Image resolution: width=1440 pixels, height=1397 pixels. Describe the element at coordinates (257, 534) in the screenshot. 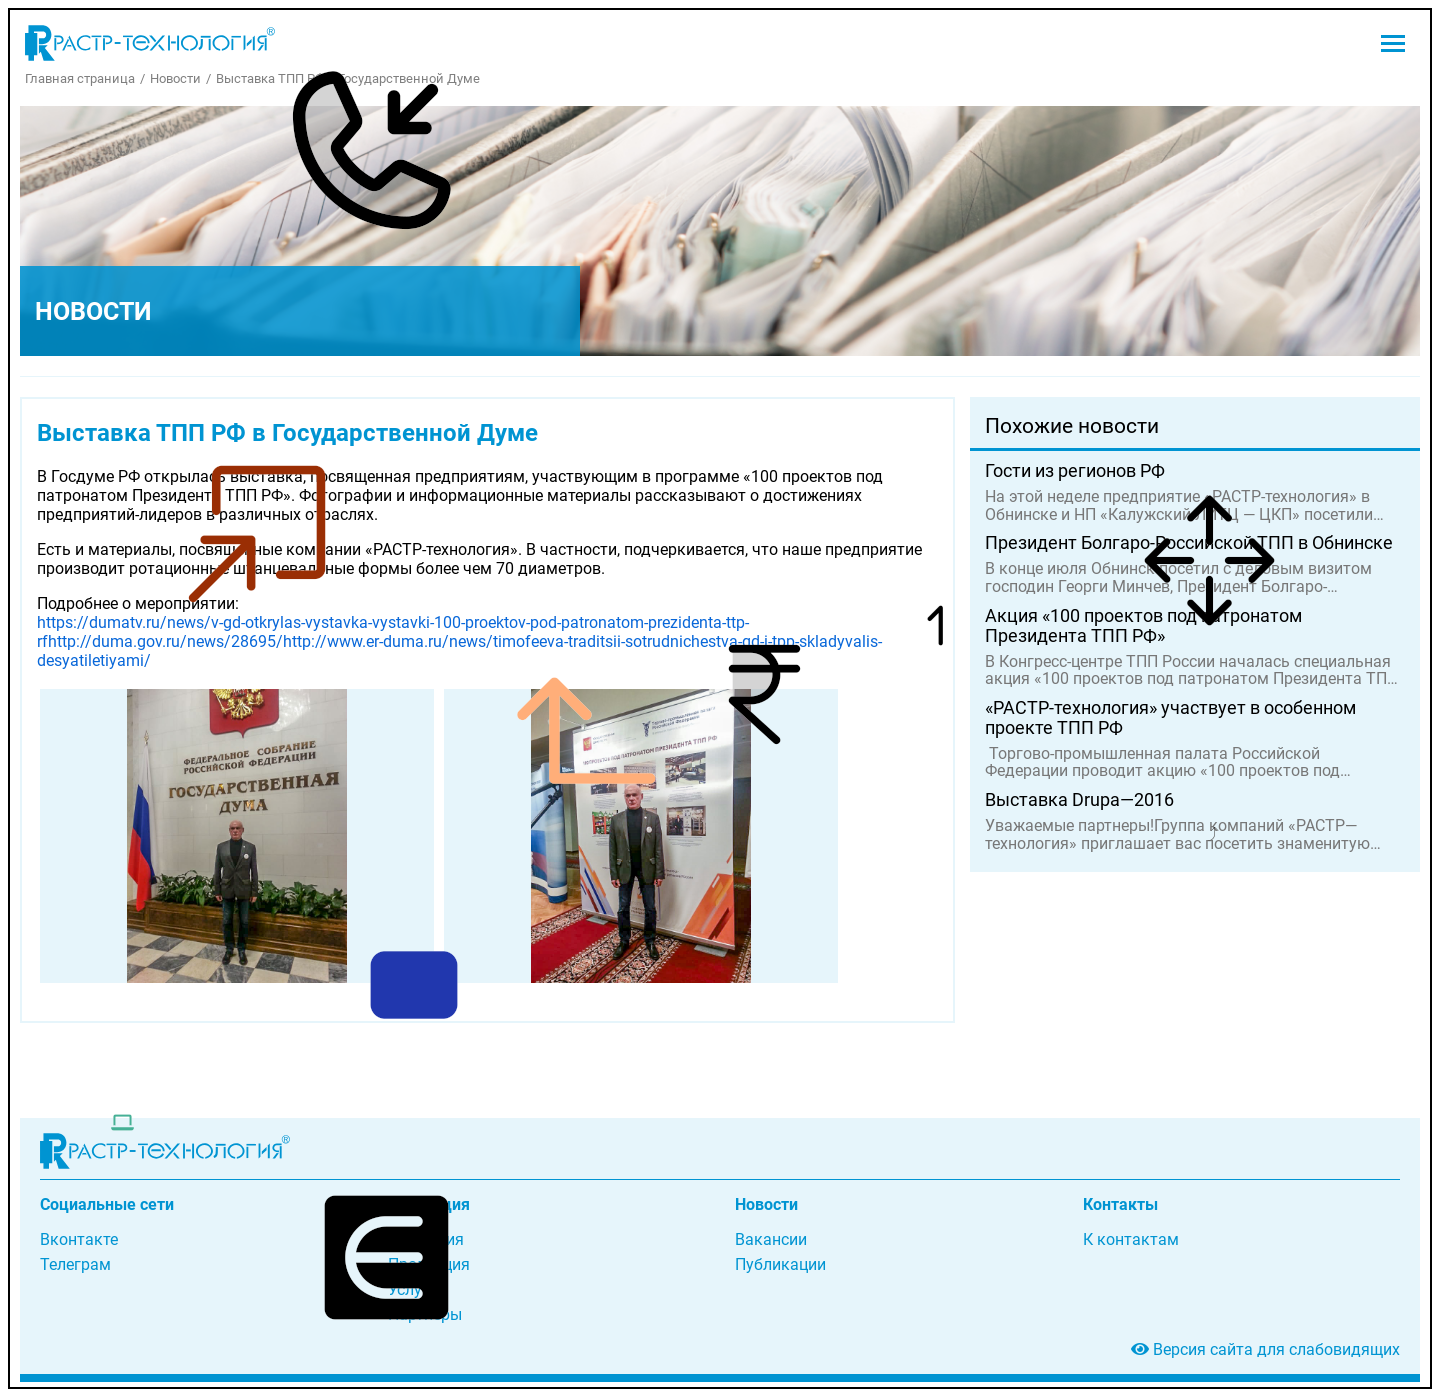

I see `import or bring content into a container` at that location.